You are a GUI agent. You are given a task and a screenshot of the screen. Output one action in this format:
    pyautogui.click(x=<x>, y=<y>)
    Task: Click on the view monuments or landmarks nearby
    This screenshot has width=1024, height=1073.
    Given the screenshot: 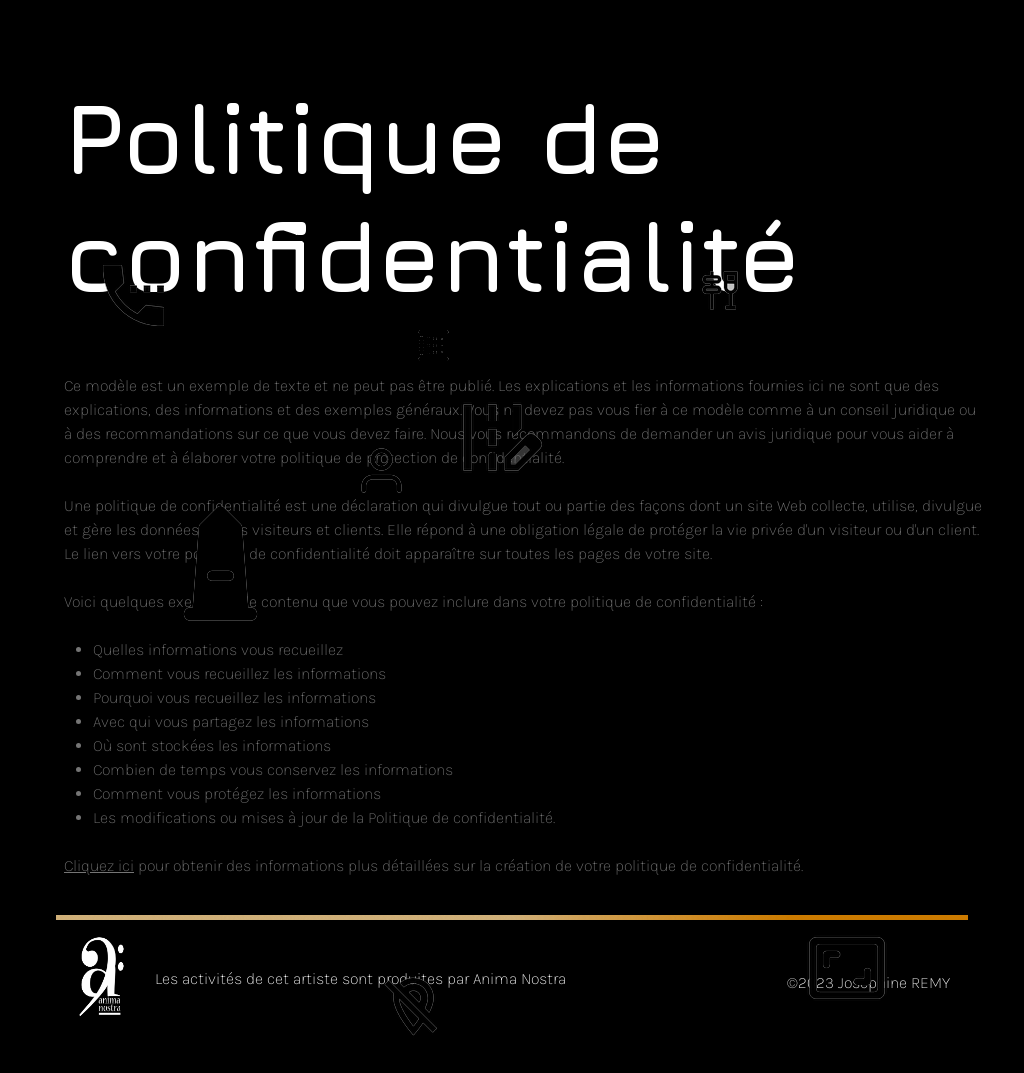 What is the action you would take?
    pyautogui.click(x=220, y=567)
    